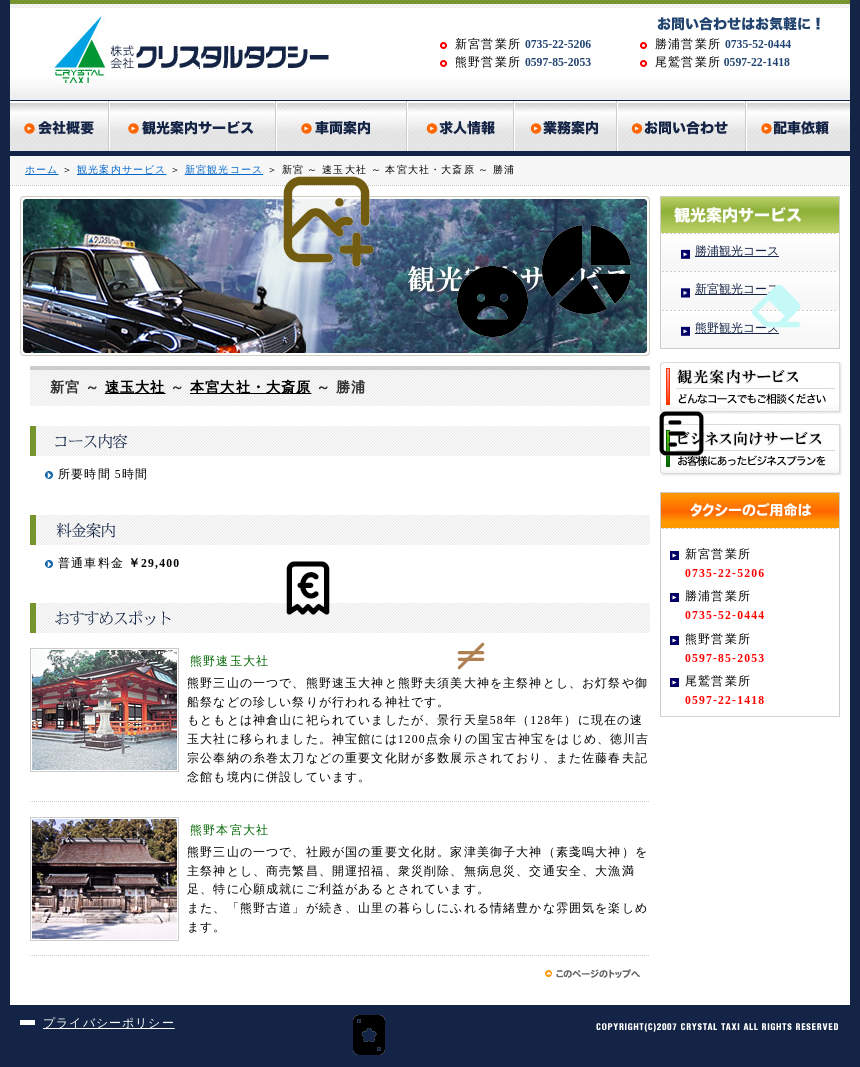 The image size is (860, 1067). Describe the element at coordinates (586, 269) in the screenshot. I see `view pie chart analytics` at that location.